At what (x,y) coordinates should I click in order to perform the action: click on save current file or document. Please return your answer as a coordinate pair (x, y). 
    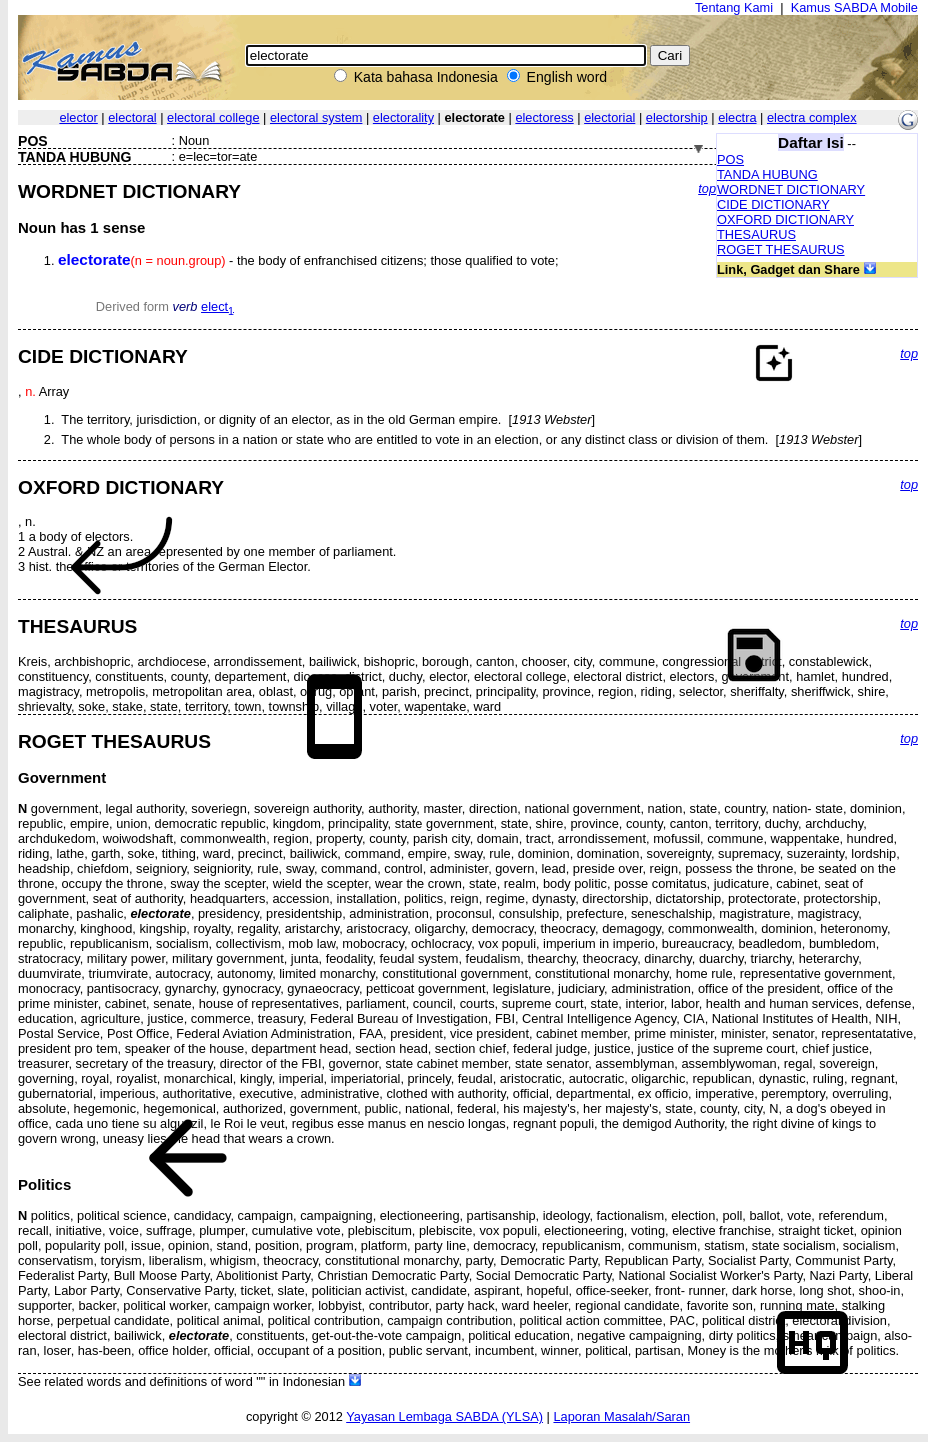
    Looking at the image, I should click on (754, 655).